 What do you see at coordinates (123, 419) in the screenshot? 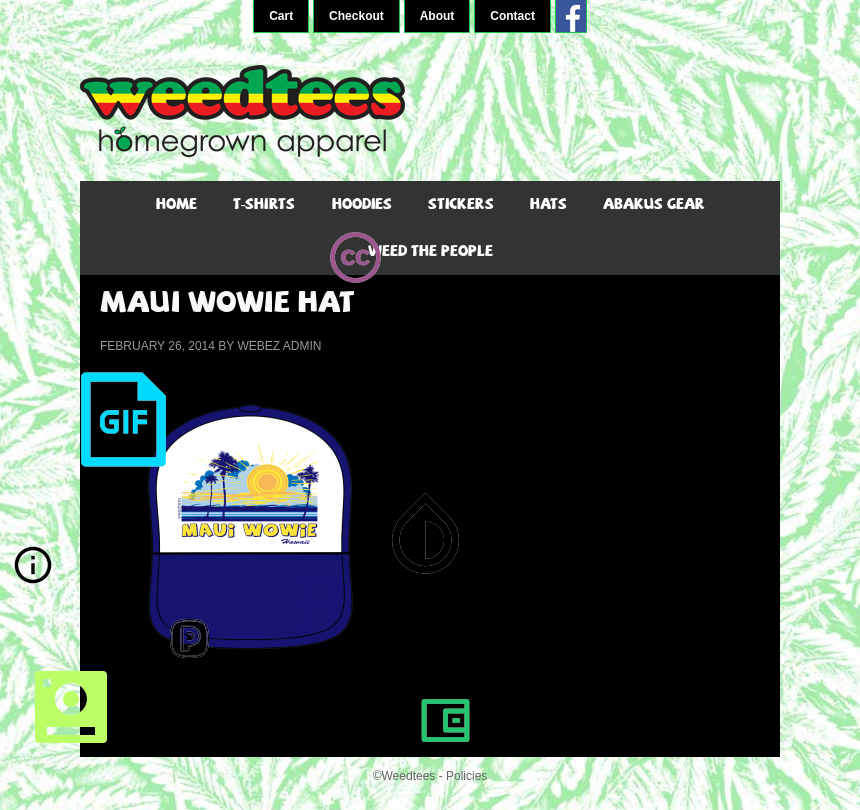
I see `attach a GIF file` at bounding box center [123, 419].